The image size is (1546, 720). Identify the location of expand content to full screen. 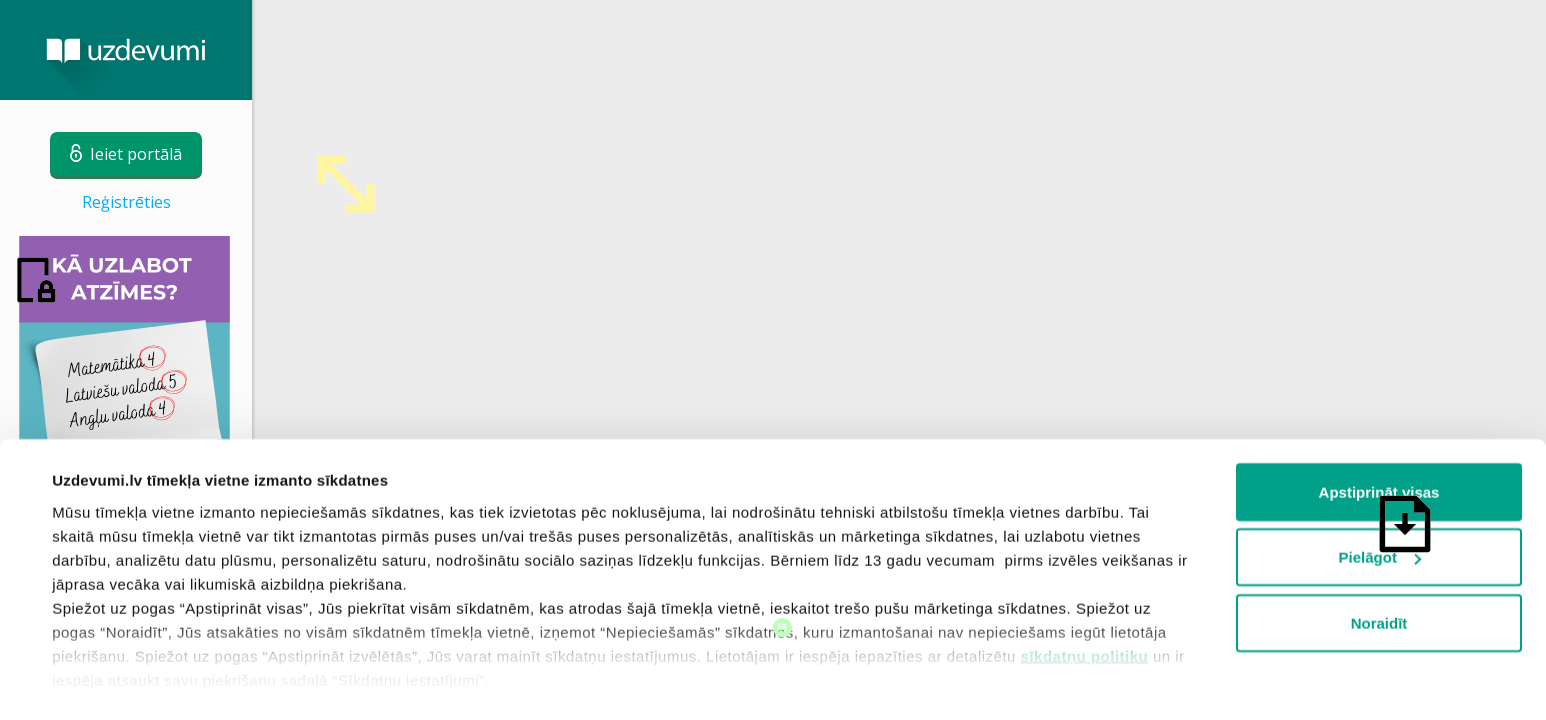
(346, 184).